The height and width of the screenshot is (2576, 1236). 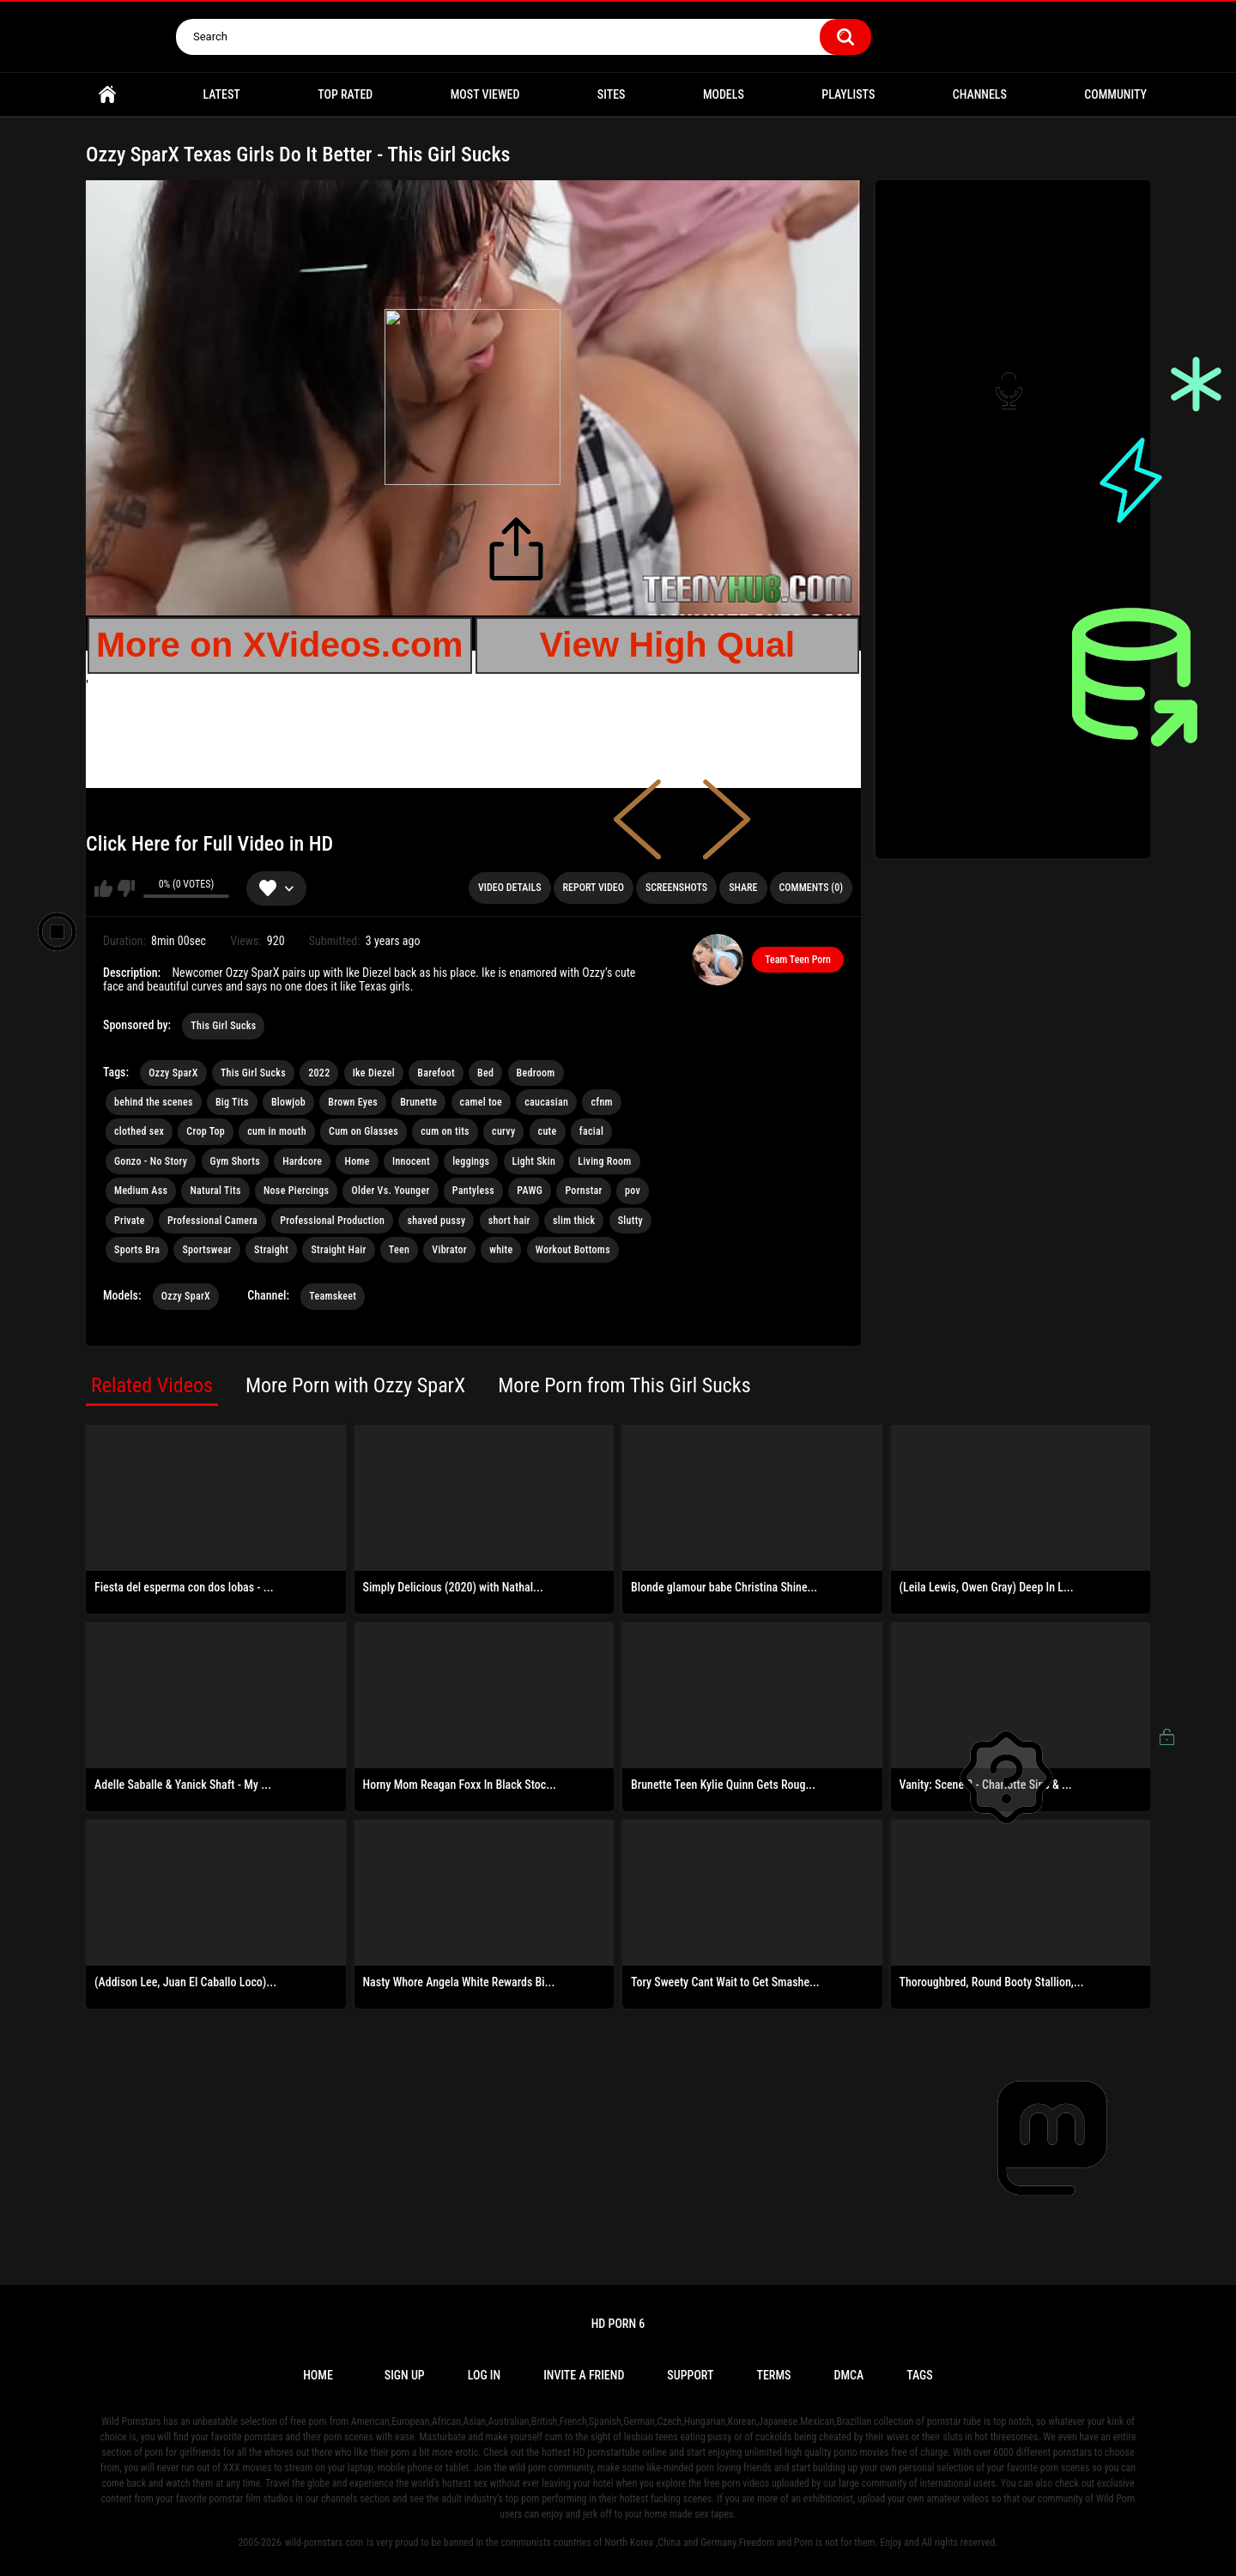 What do you see at coordinates (1130, 480) in the screenshot?
I see `indicates fast or instant action` at bounding box center [1130, 480].